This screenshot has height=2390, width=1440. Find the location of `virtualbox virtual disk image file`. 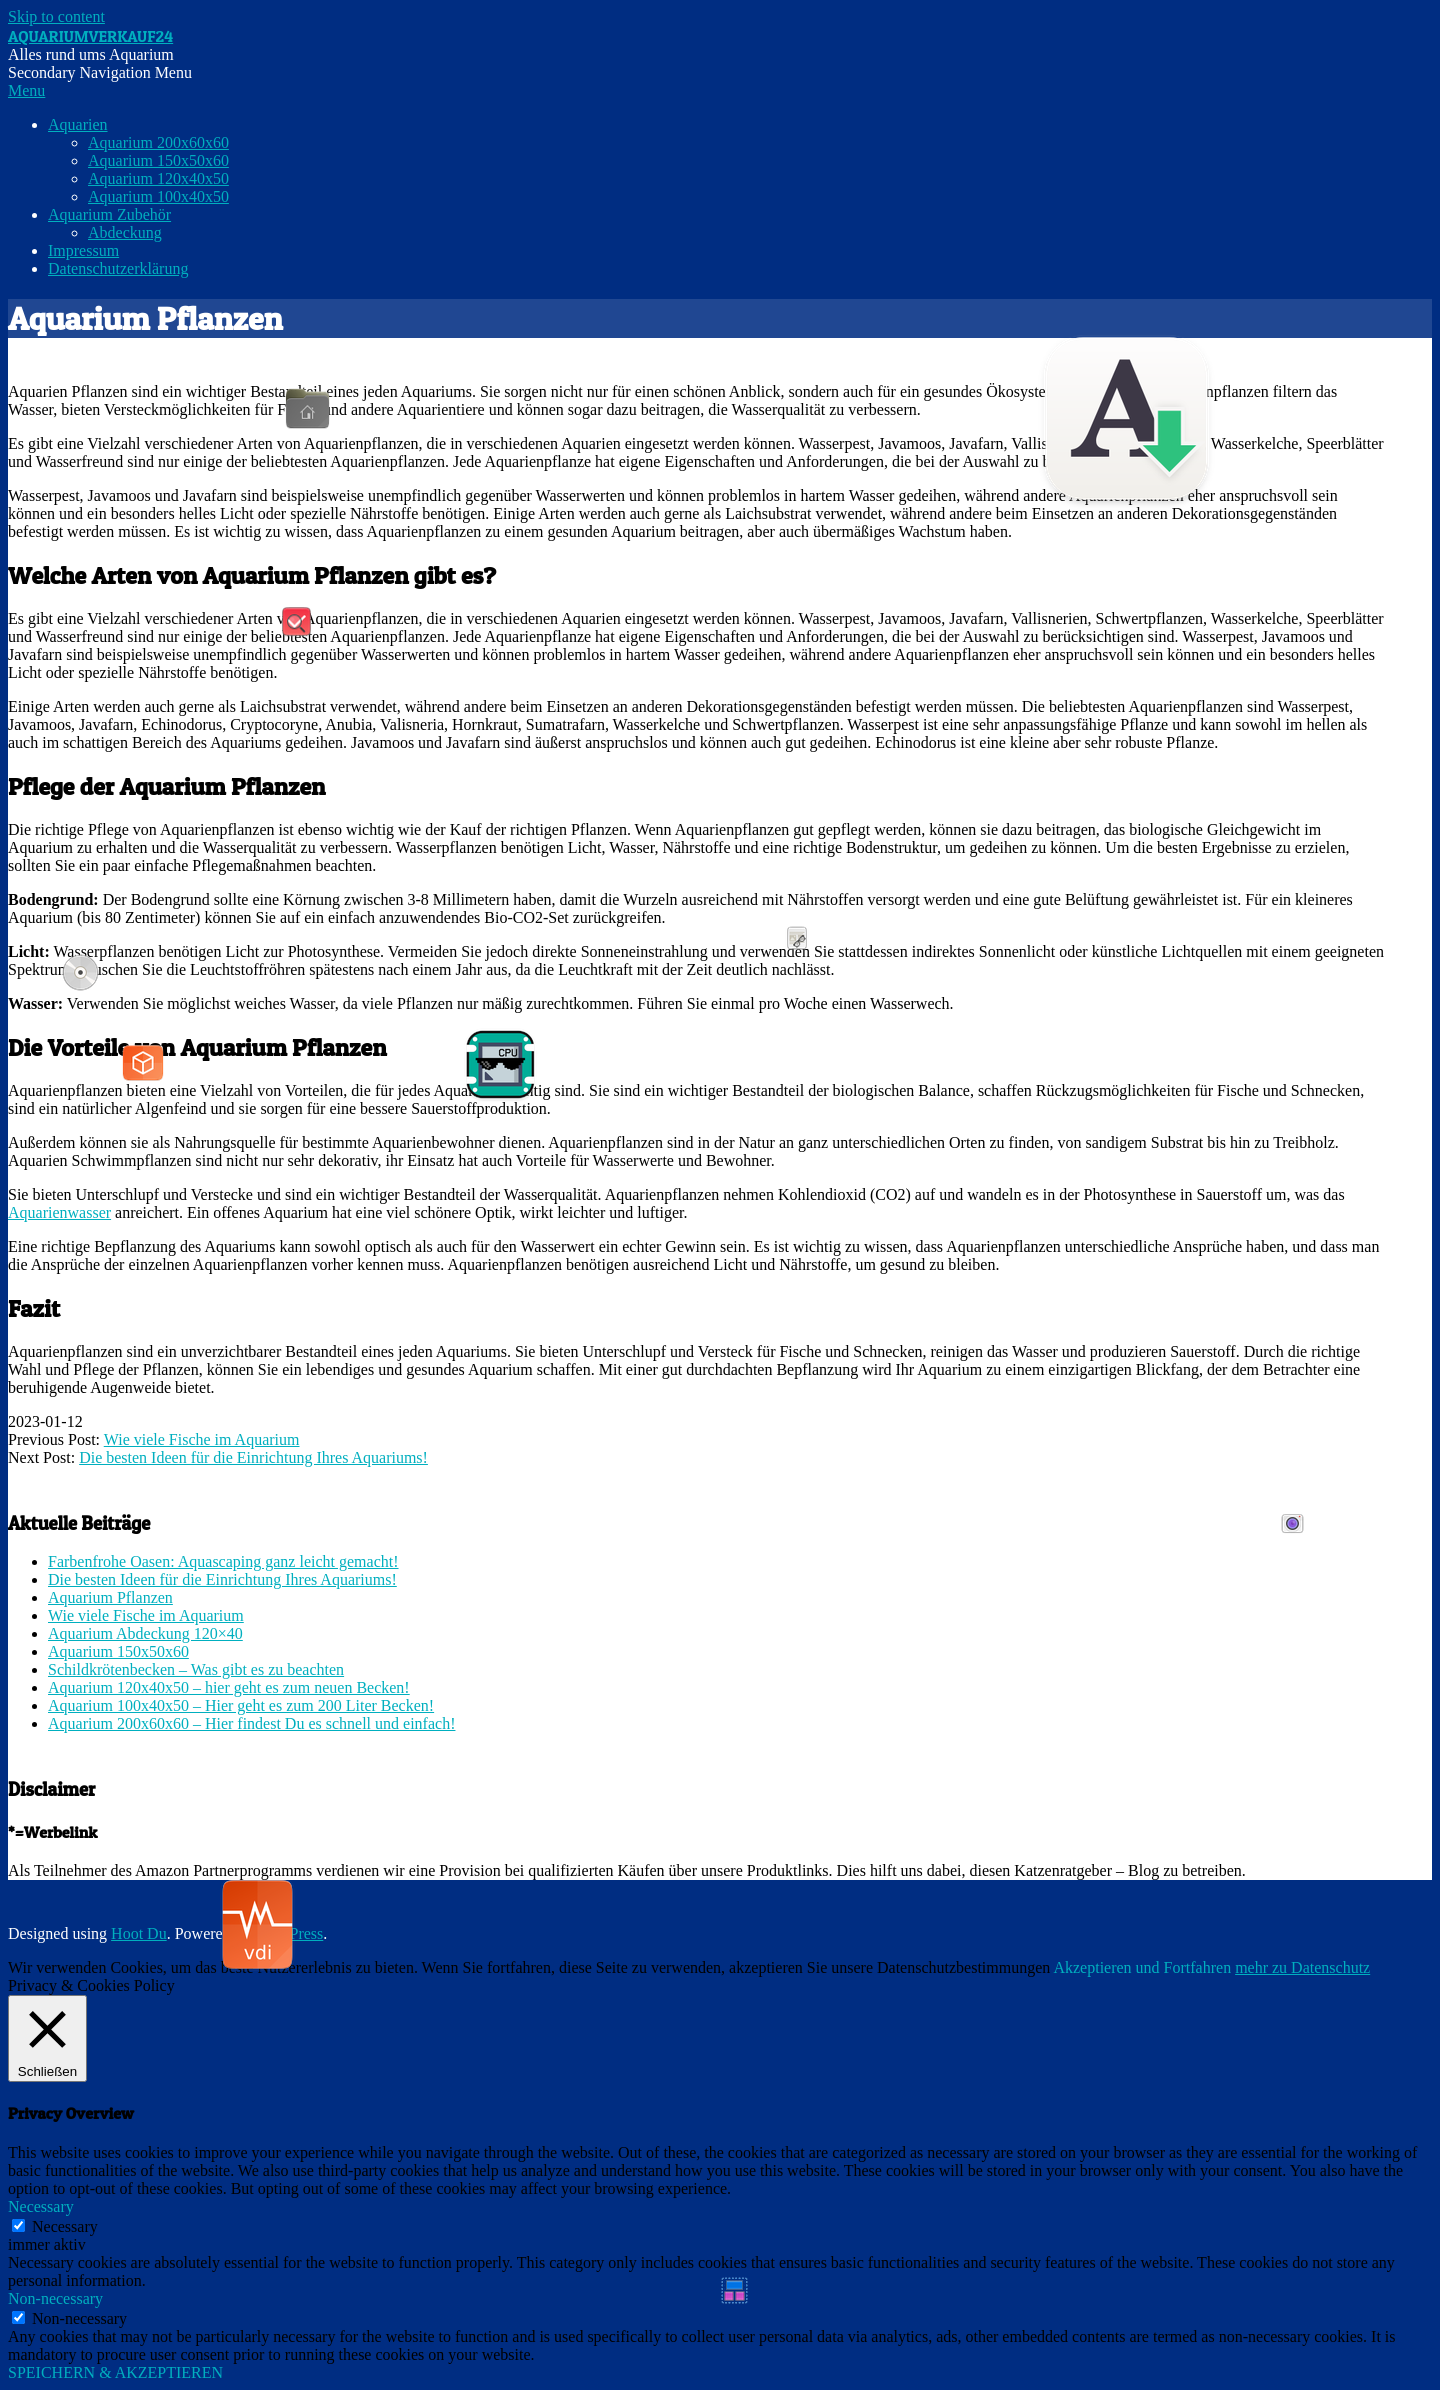

virtualbox virtual disk image file is located at coordinates (257, 1924).